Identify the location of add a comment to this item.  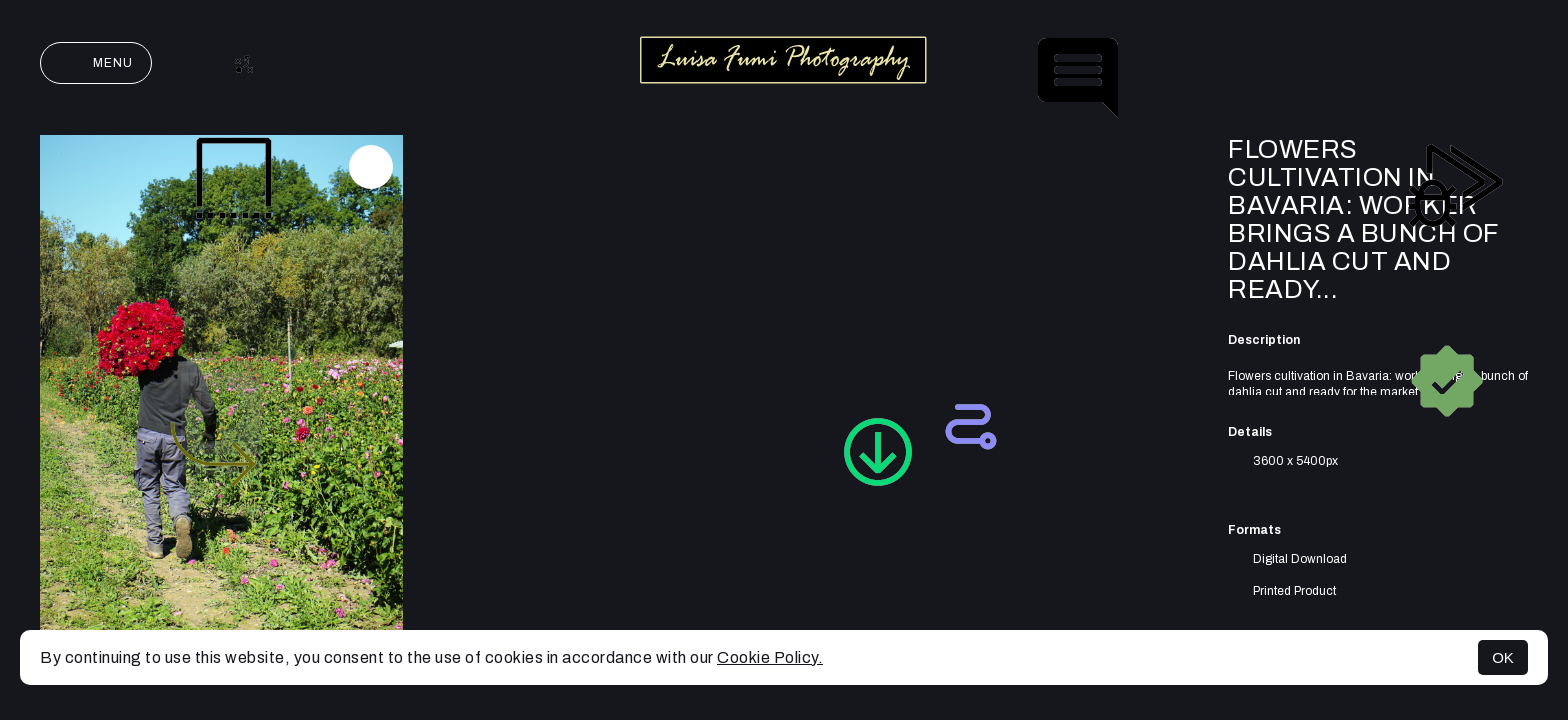
(1078, 78).